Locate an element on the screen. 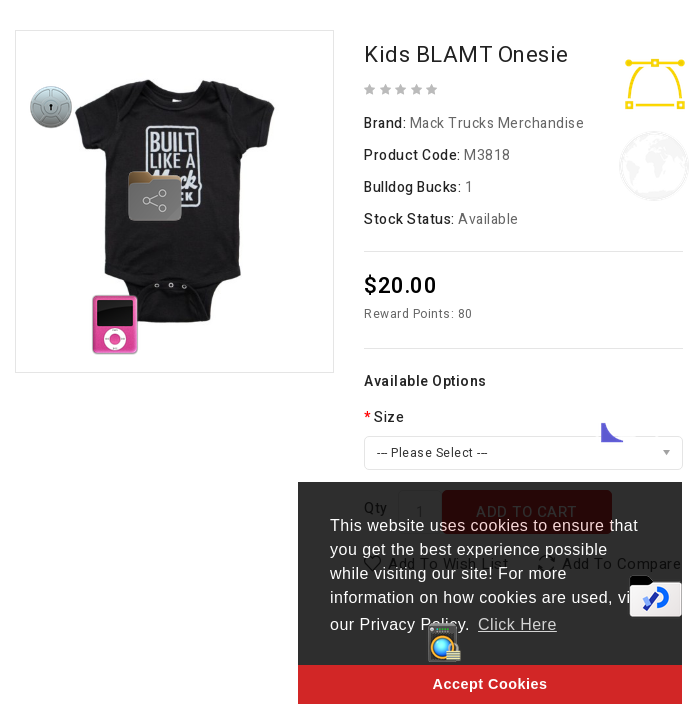  access archived camera footage in iMovie is located at coordinates (51, 107).